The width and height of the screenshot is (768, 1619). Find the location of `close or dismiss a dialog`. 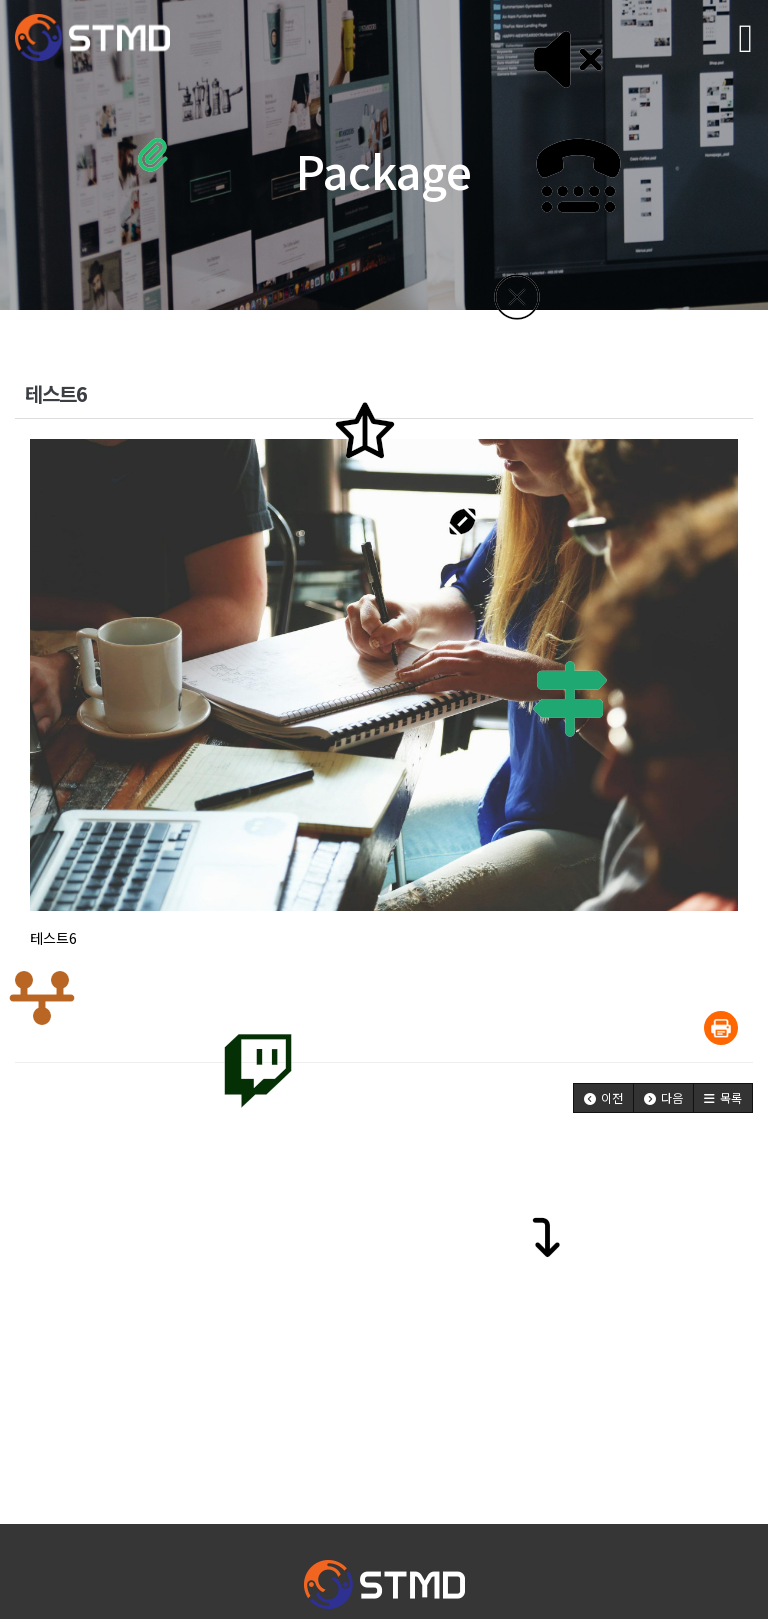

close or dismiss a dialog is located at coordinates (517, 297).